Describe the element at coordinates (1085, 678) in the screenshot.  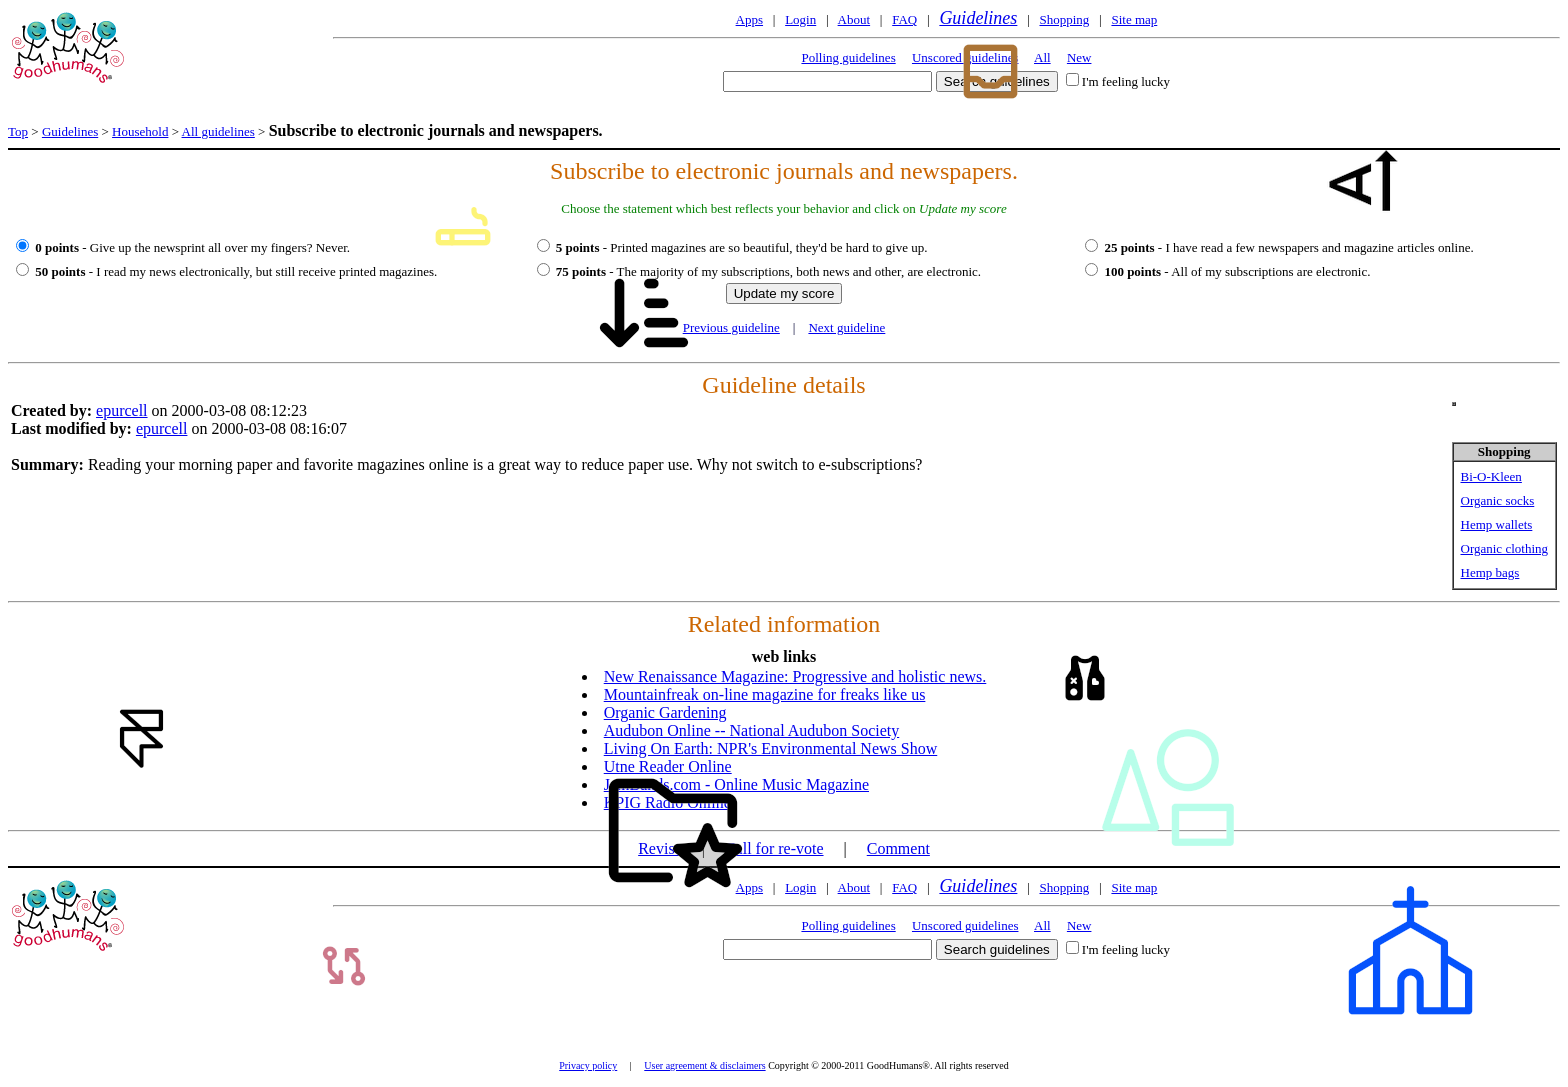
I see `safety vest or protective gear settings` at that location.